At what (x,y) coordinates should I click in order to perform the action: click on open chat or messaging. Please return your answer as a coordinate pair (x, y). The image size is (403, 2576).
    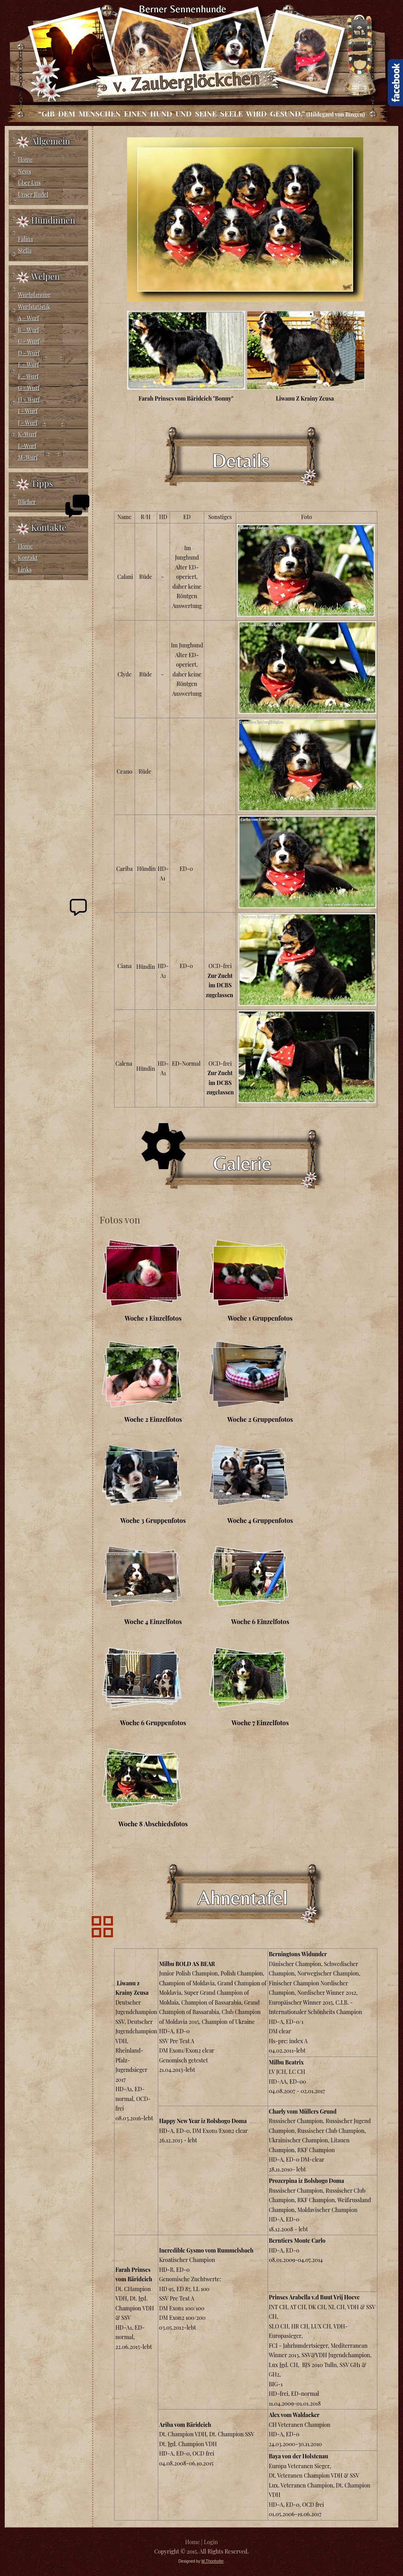
    Looking at the image, I should click on (78, 906).